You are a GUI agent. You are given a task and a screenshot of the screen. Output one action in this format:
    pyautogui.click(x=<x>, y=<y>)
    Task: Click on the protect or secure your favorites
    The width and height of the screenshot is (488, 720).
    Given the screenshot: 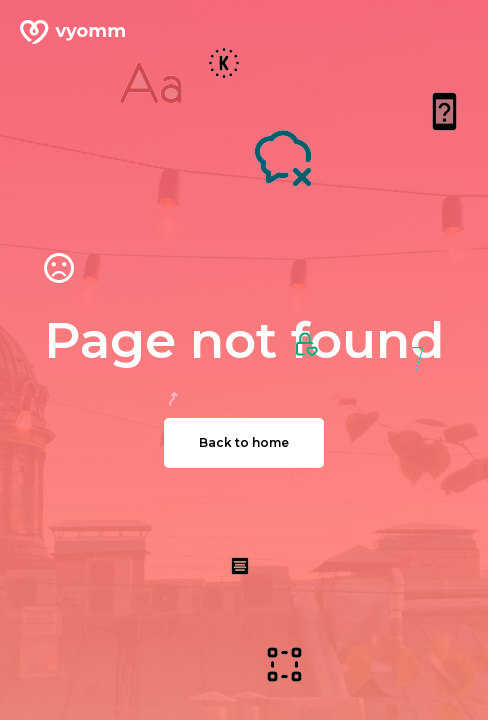 What is the action you would take?
    pyautogui.click(x=305, y=344)
    